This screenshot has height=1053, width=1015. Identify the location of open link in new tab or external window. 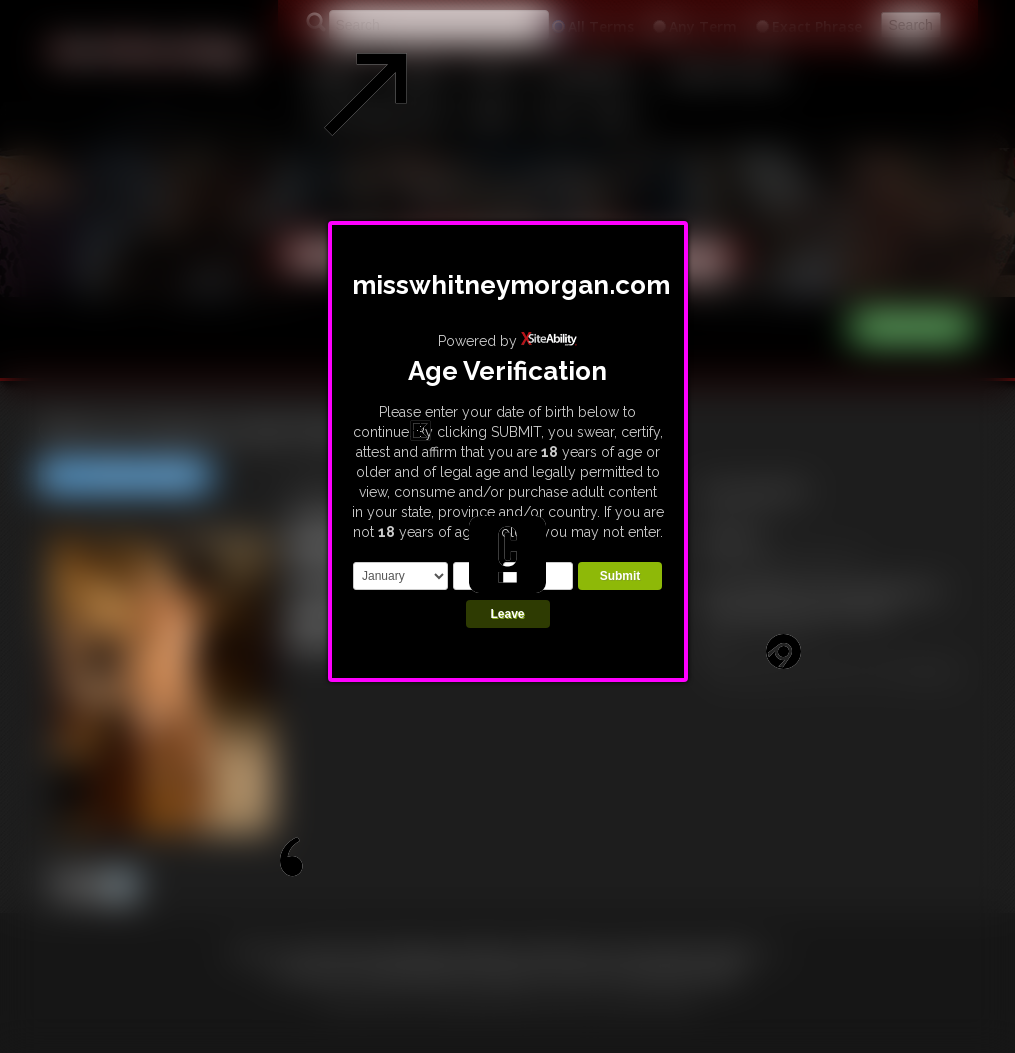
(367, 92).